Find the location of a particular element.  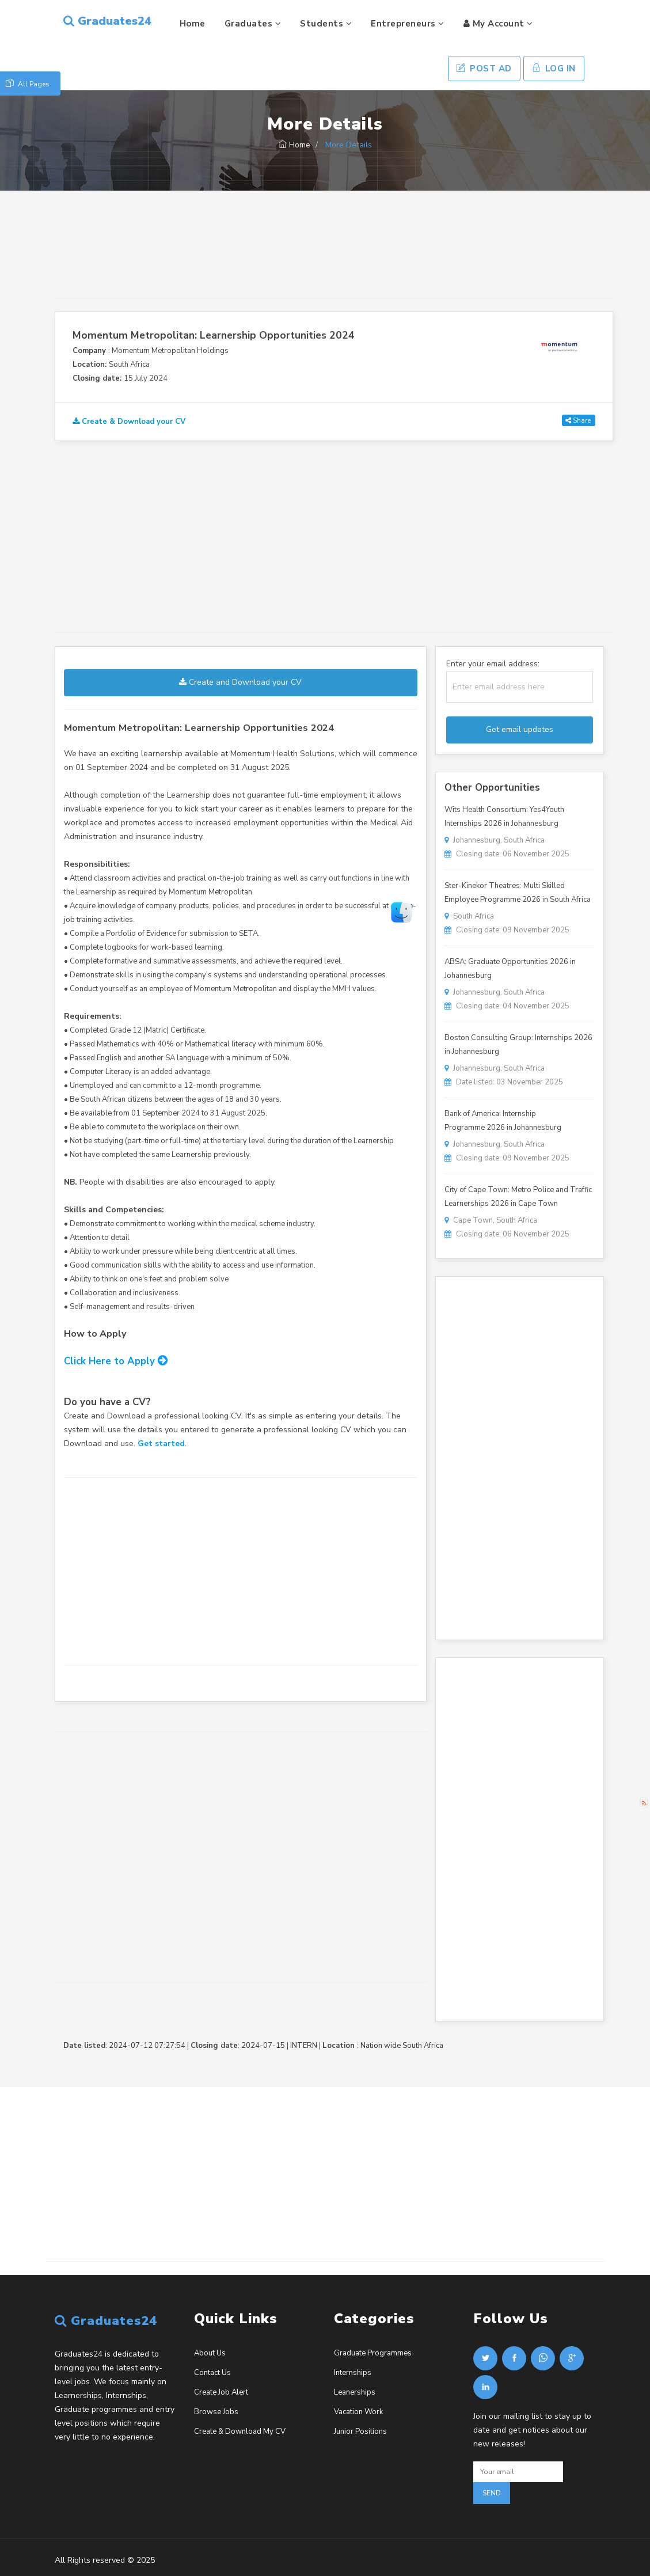

open Finder to browse files and folders is located at coordinates (401, 912).